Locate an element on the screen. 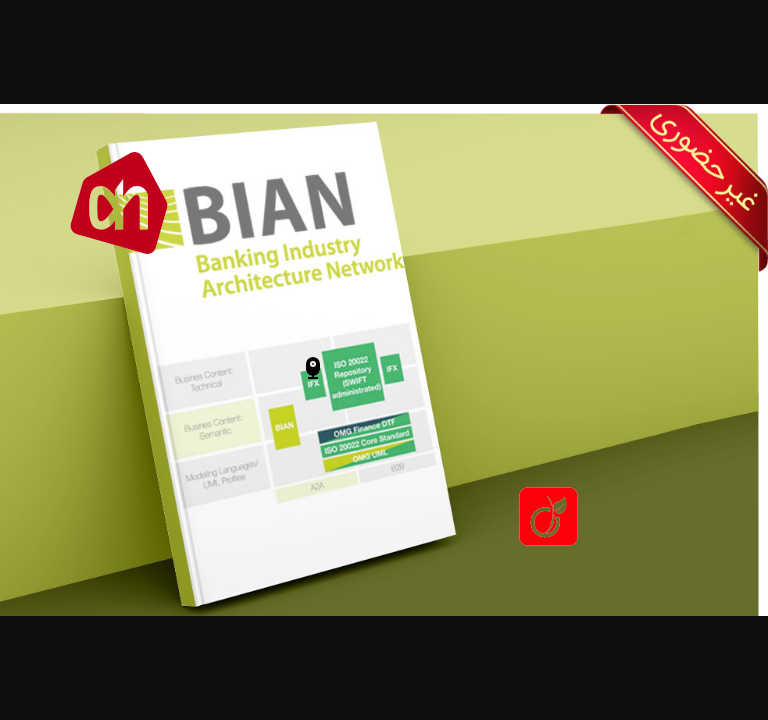  open the Albert Heijn grocery store app is located at coordinates (119, 203).